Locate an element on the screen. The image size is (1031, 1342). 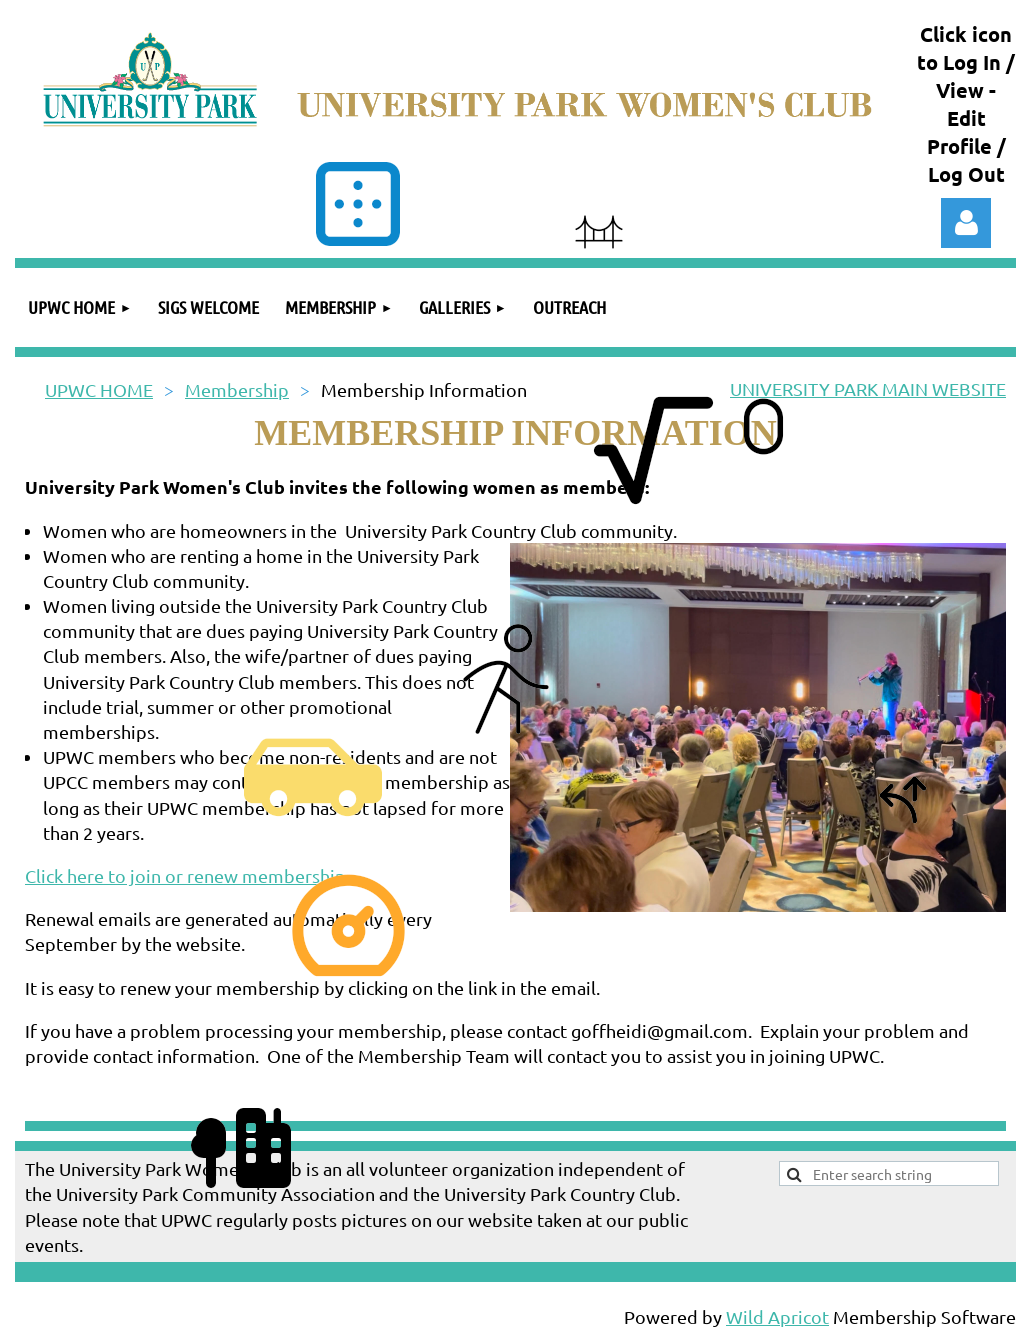
take the left ramp or exit is located at coordinates (903, 800).